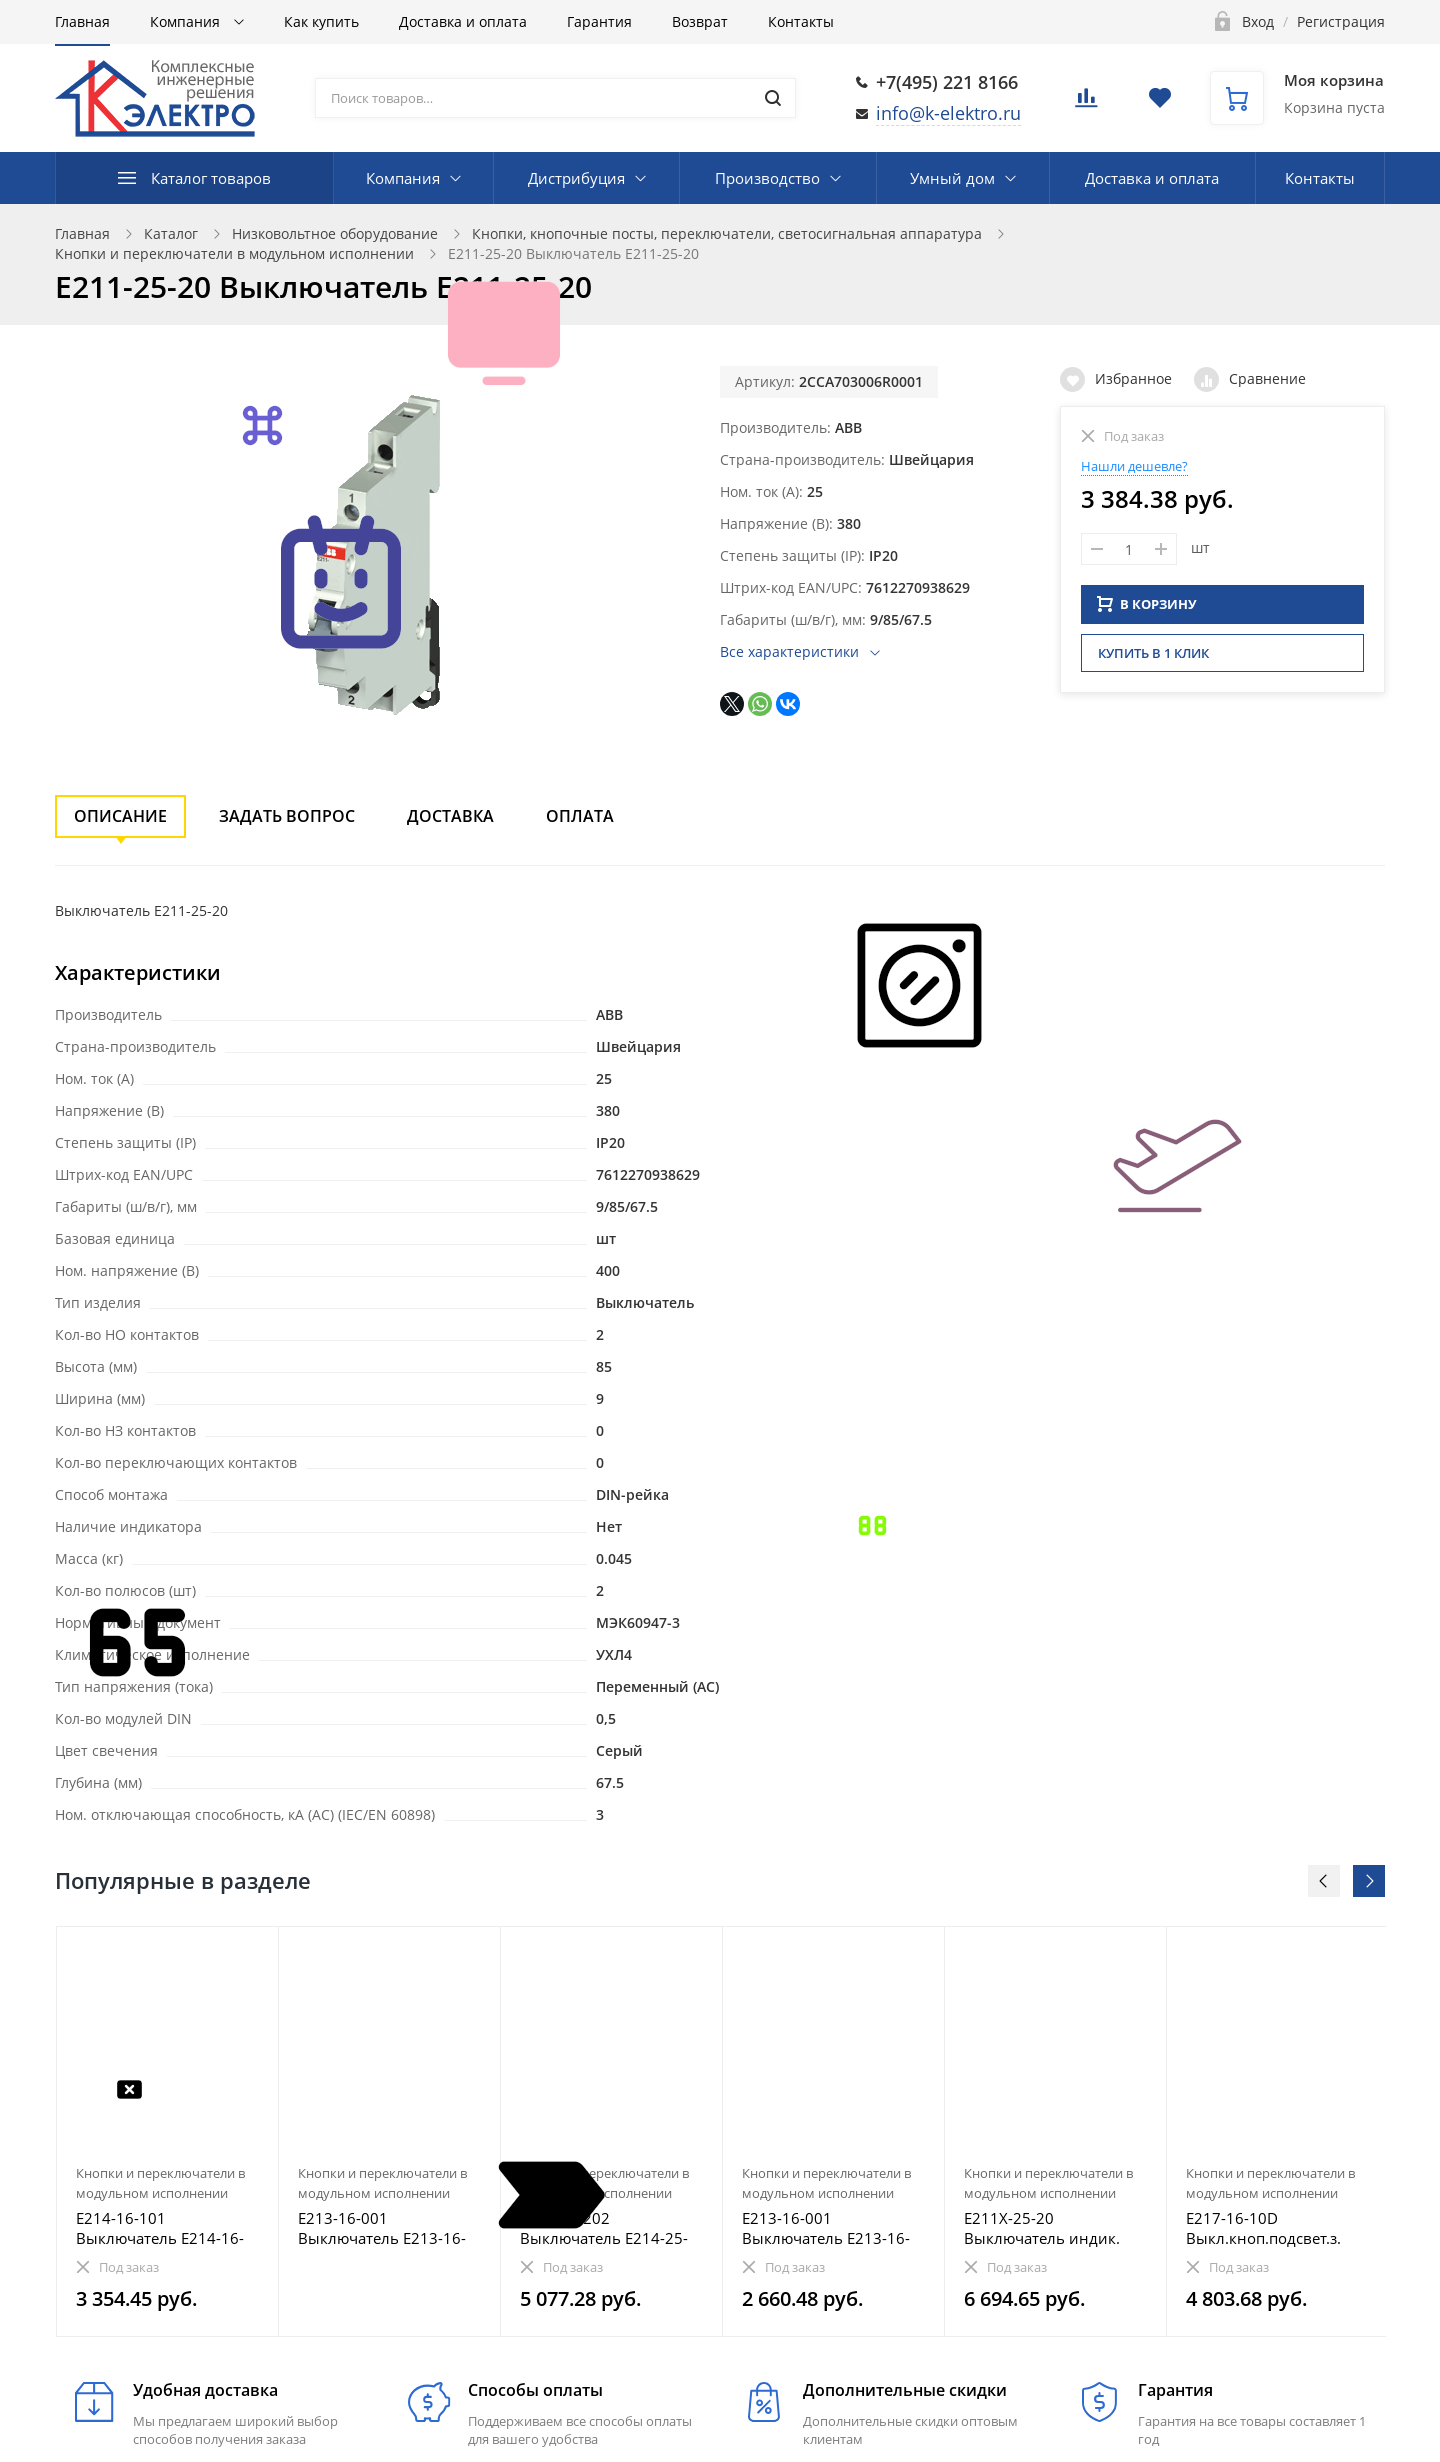 This screenshot has width=1440, height=2462. What do you see at coordinates (872, 1525) in the screenshot?
I see `displays the number 88 as a numeric indicator or count` at bounding box center [872, 1525].